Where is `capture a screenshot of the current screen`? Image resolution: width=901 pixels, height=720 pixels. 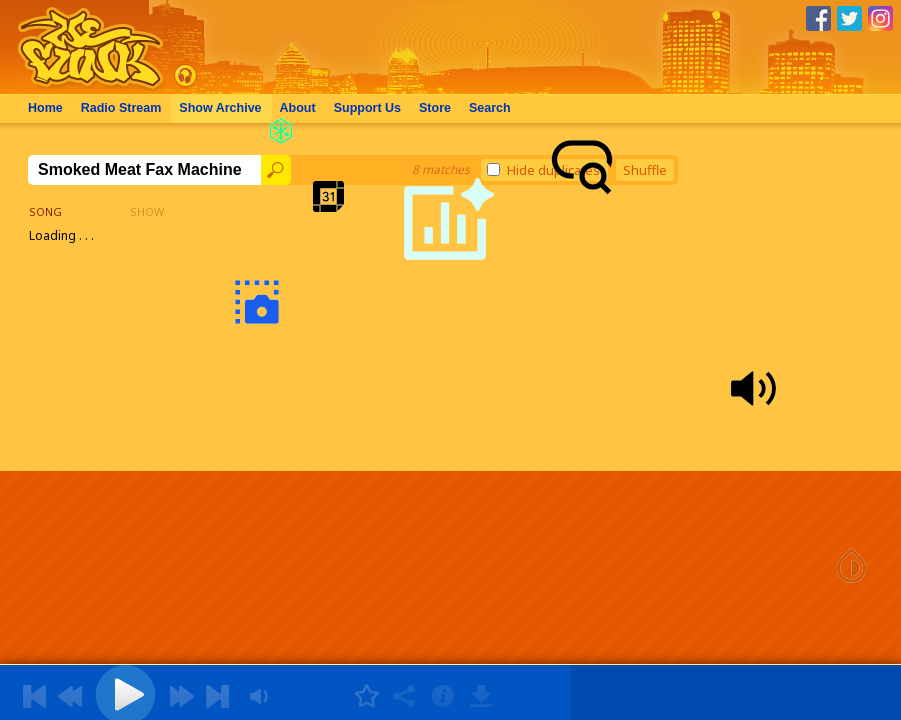
capture a screenshot of the current screen is located at coordinates (257, 302).